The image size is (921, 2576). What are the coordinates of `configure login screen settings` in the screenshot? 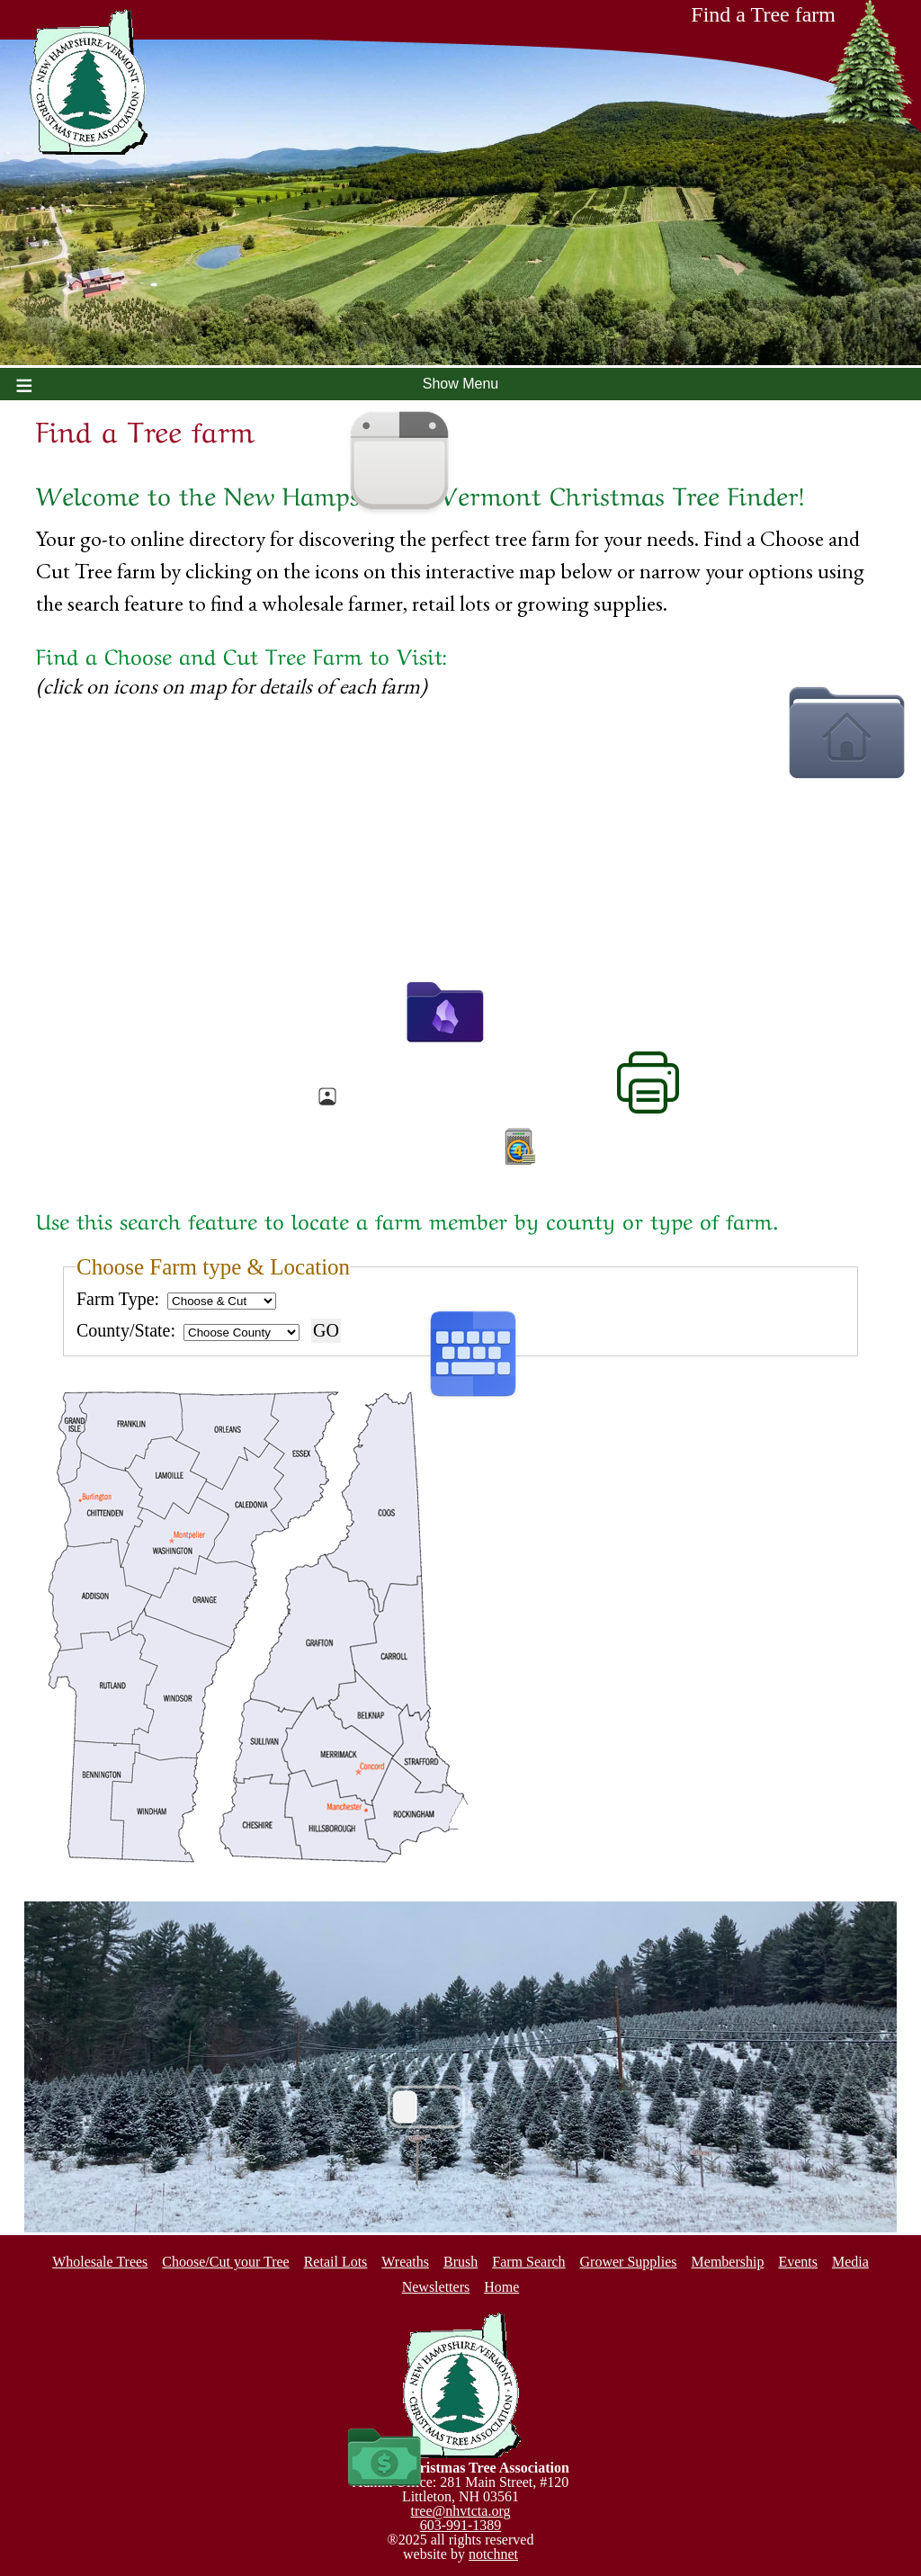 It's located at (327, 1096).